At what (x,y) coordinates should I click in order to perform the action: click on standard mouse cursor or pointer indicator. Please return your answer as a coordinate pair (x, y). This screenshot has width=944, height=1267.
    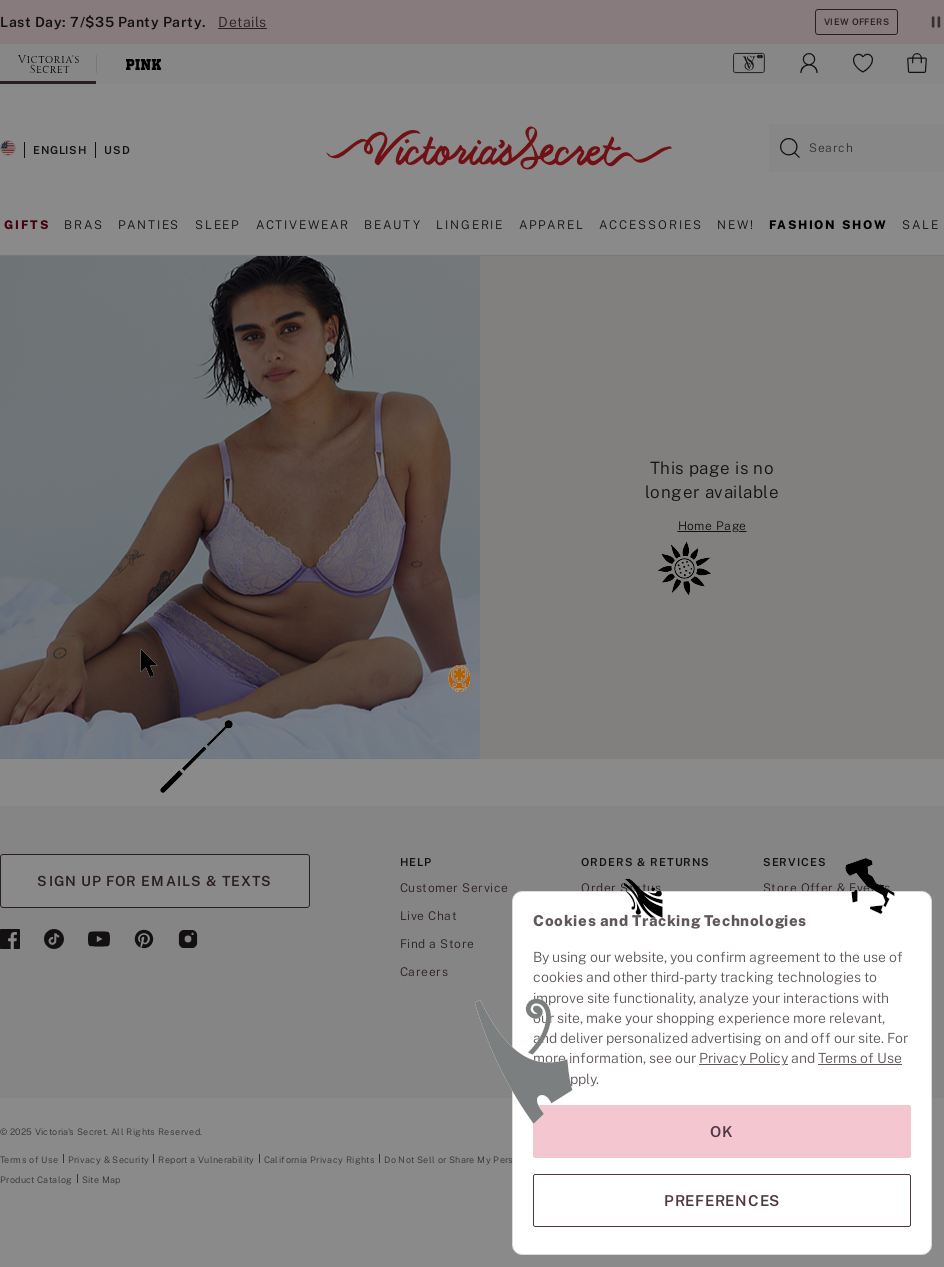
    Looking at the image, I should click on (149, 663).